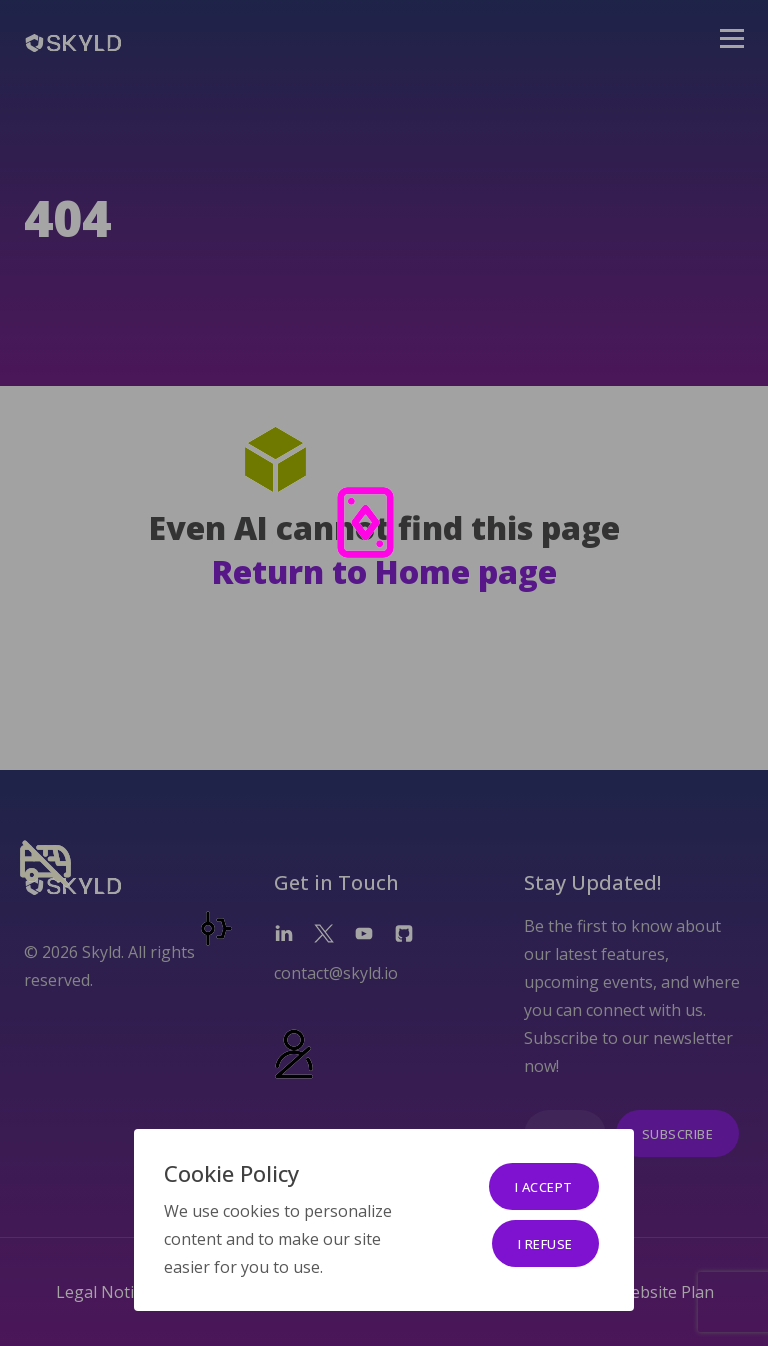  What do you see at coordinates (45, 863) in the screenshot?
I see `bus service unavailable or cancelled` at bounding box center [45, 863].